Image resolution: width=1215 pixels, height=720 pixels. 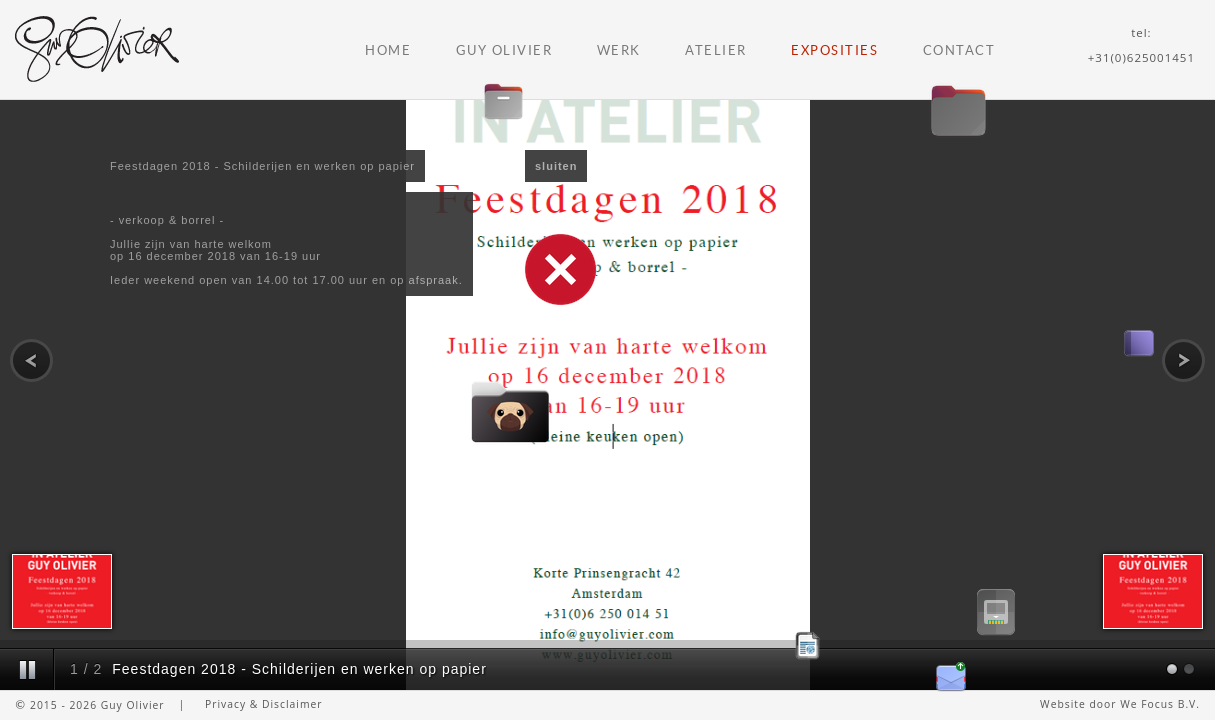 I want to click on open folder or directory, so click(x=958, y=110).